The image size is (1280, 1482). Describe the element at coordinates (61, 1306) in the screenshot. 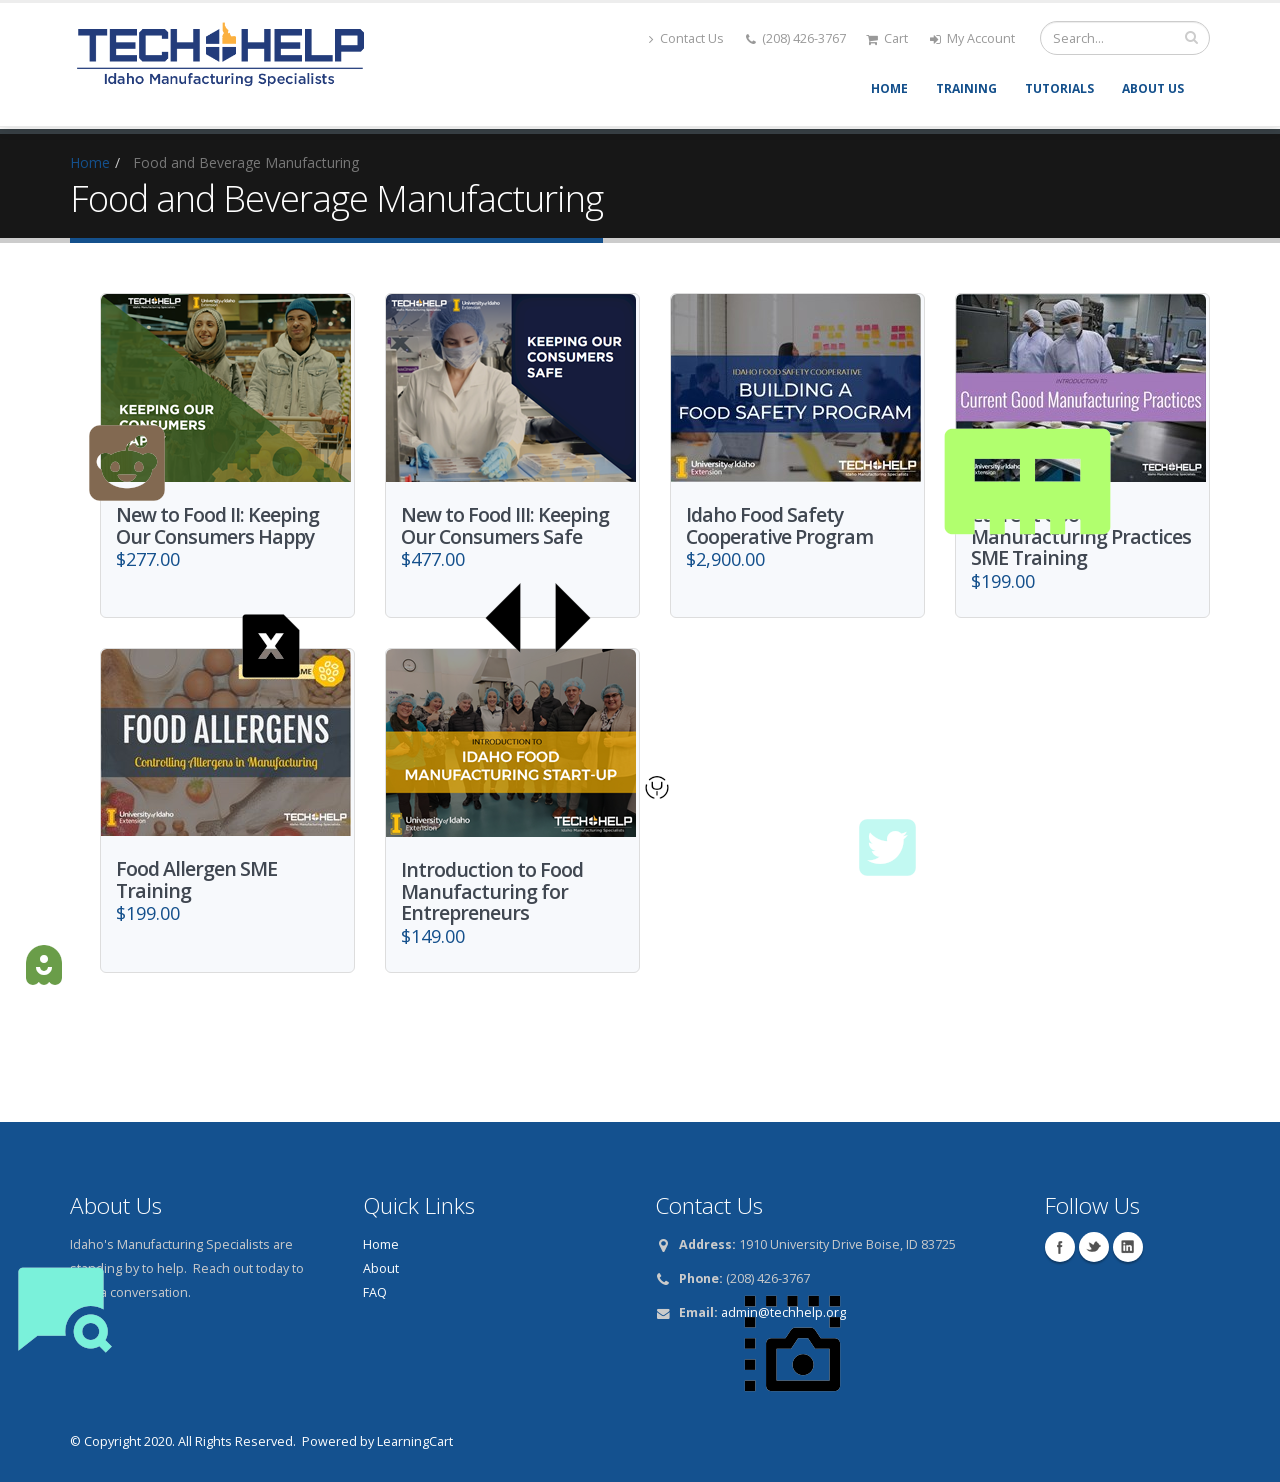

I see `search through chat messages` at that location.